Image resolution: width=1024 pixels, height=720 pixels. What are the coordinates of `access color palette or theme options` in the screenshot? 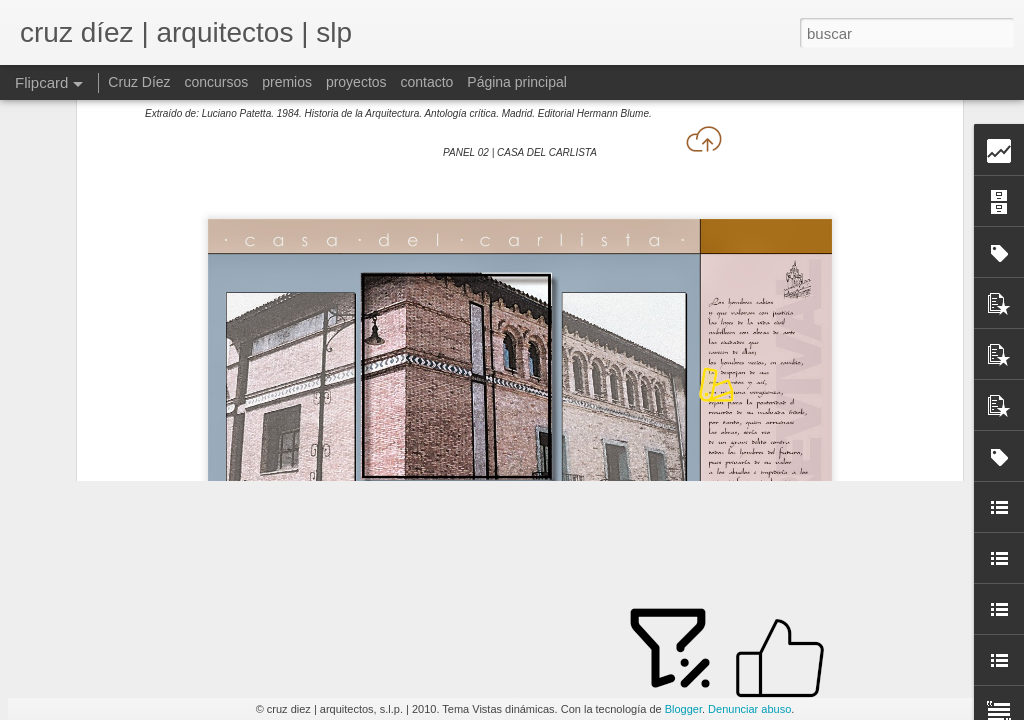 It's located at (715, 386).